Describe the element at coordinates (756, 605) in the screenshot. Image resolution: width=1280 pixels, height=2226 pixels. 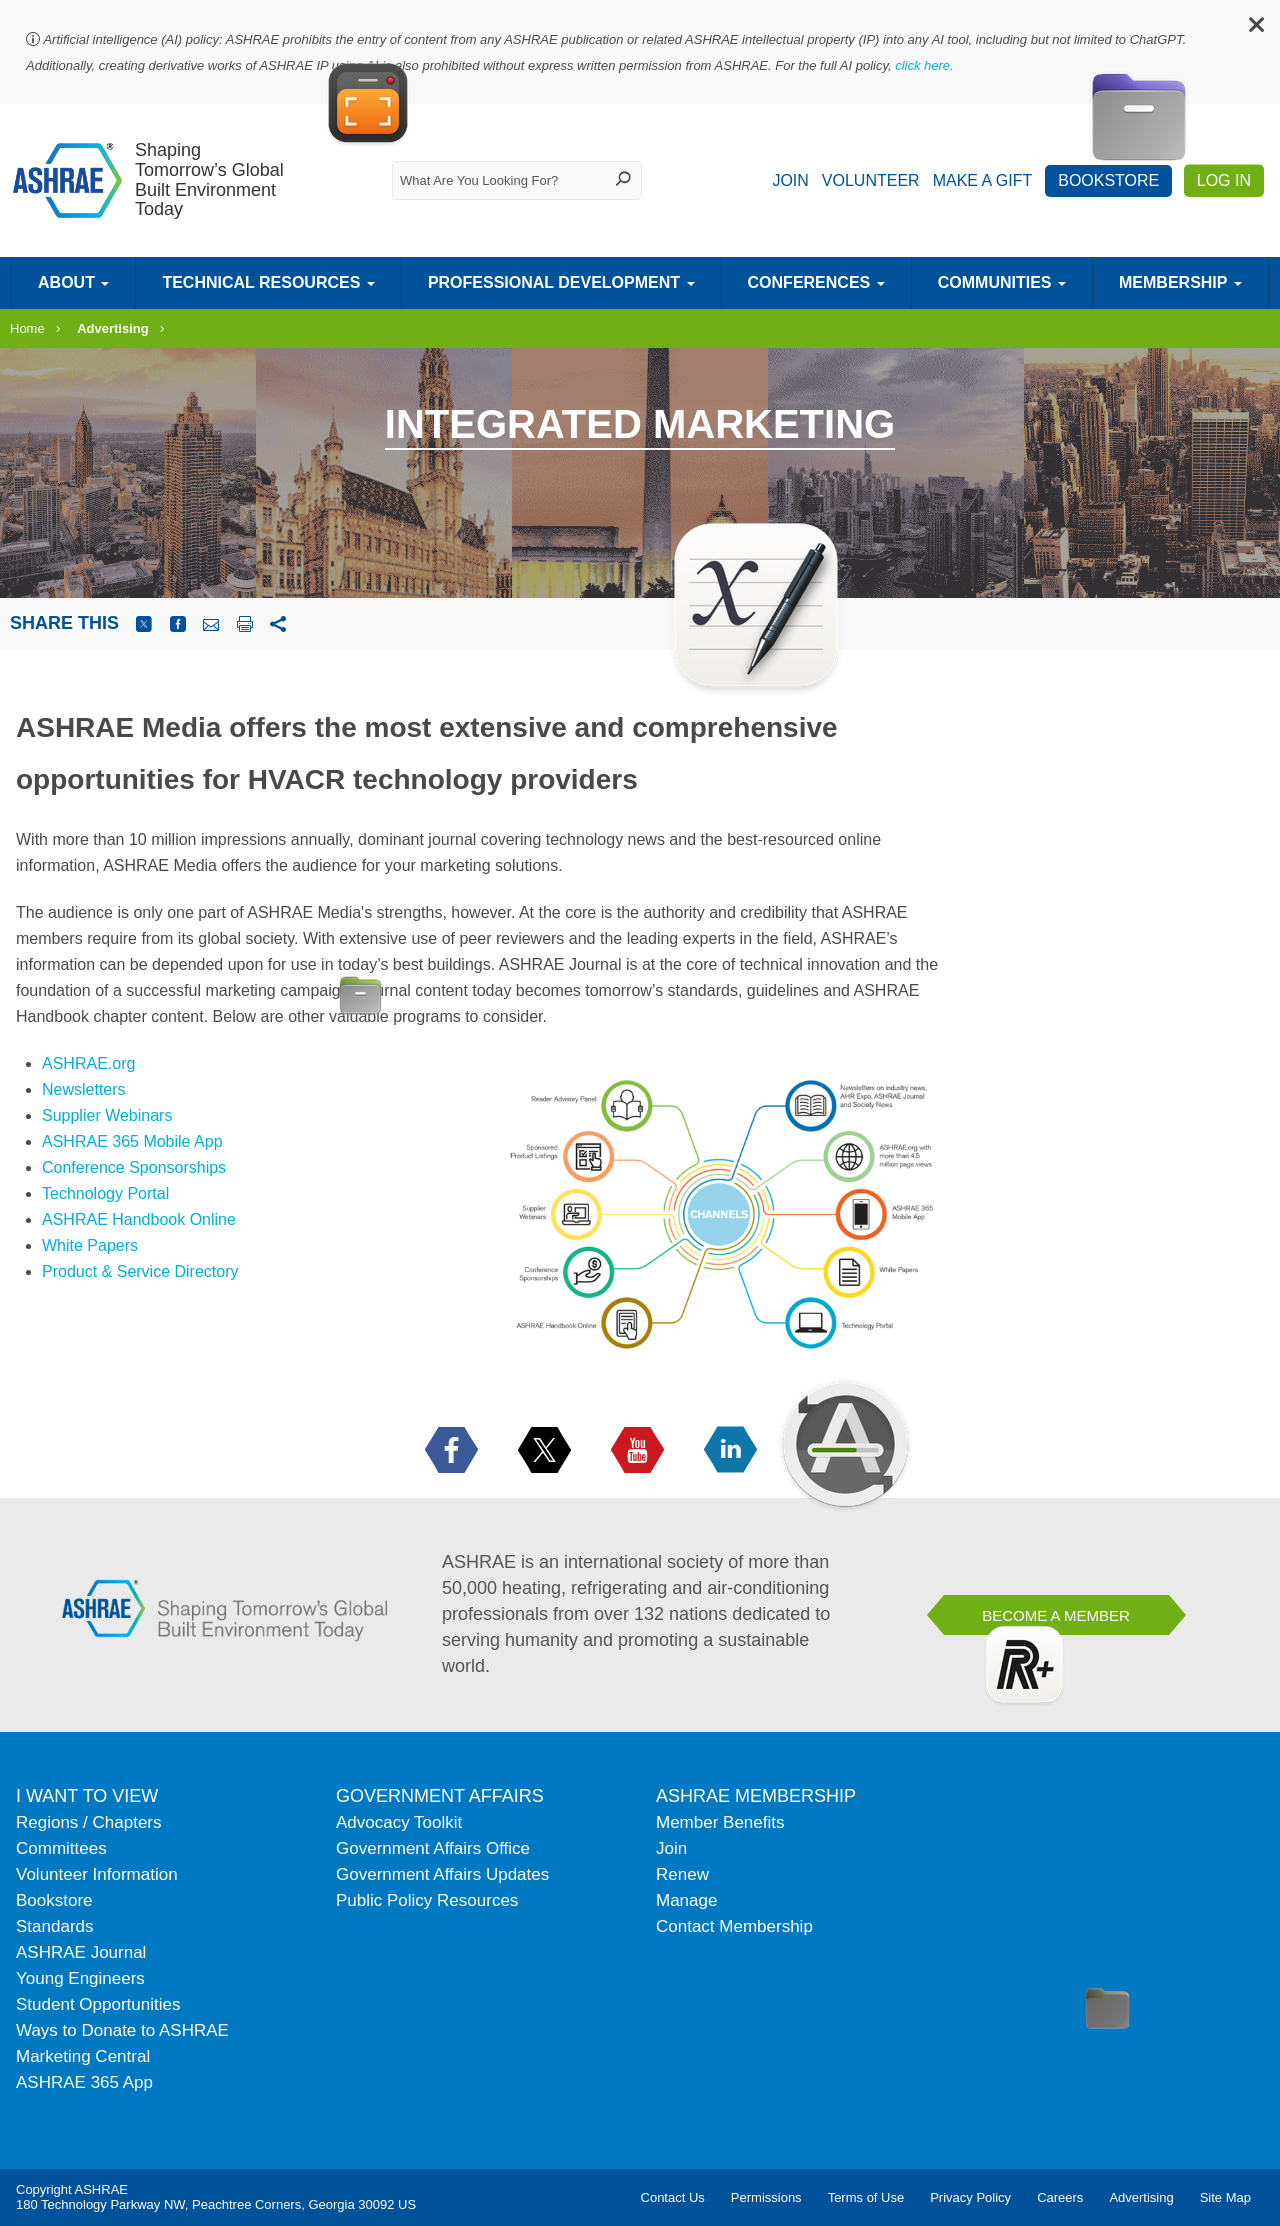
I see `open Xournal++ note-taking app` at that location.